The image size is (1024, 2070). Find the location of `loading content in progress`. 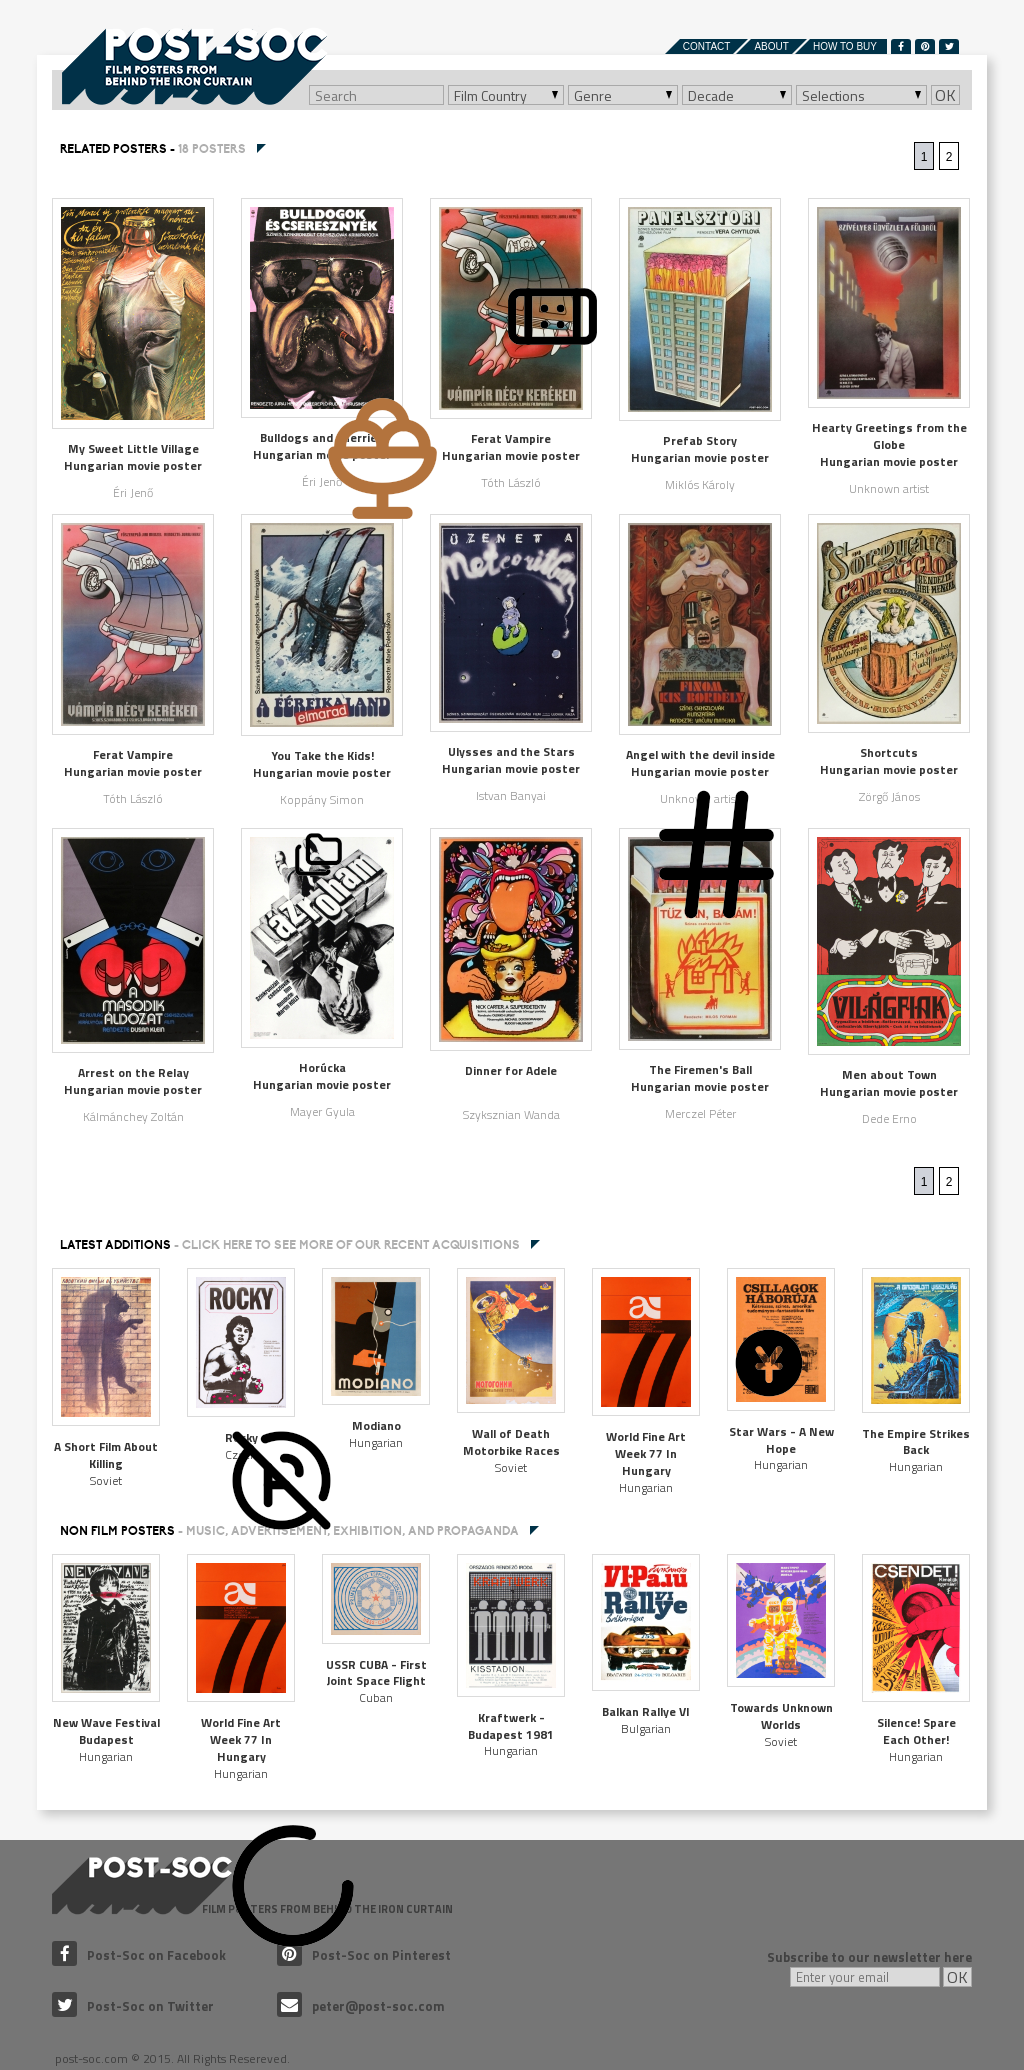

loading content in progress is located at coordinates (293, 1886).